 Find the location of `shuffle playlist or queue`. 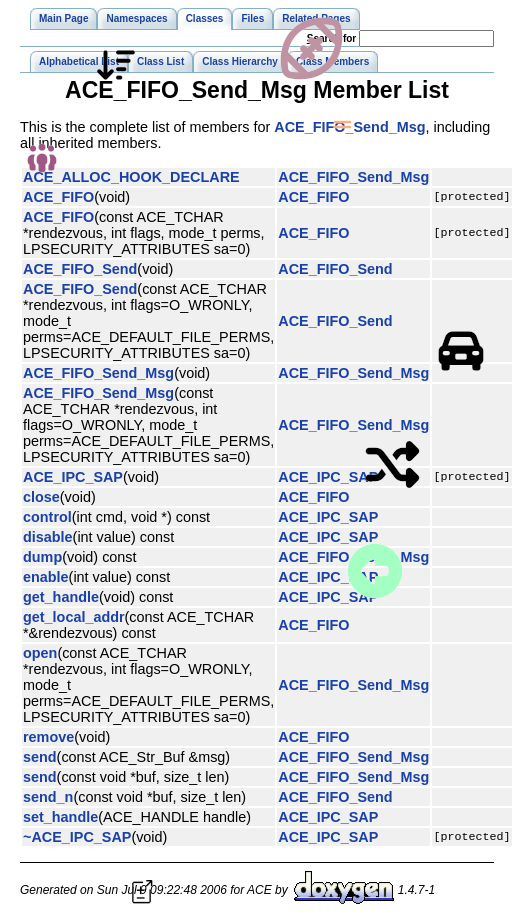

shuffle playlist or queue is located at coordinates (392, 464).